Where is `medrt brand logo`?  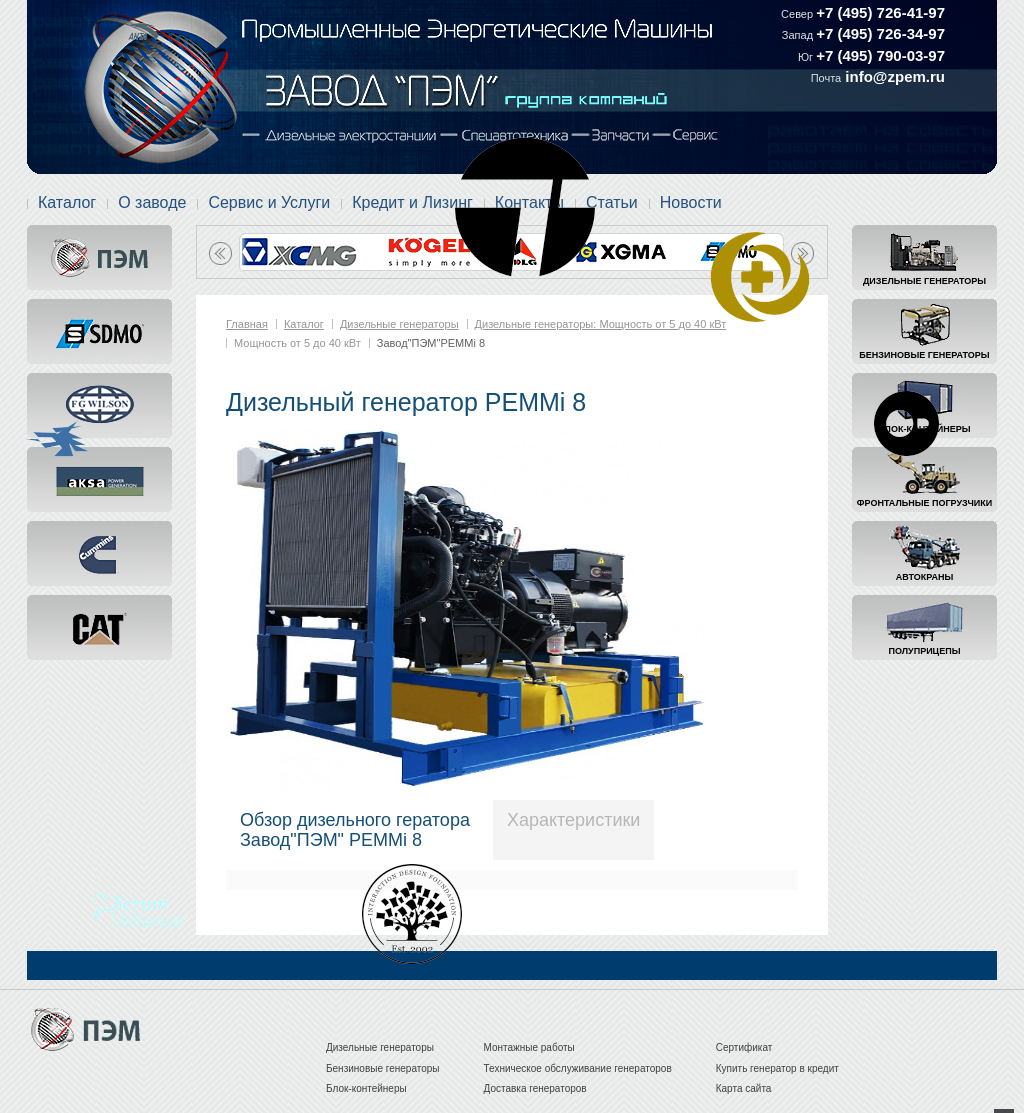
medrt brand logo is located at coordinates (760, 277).